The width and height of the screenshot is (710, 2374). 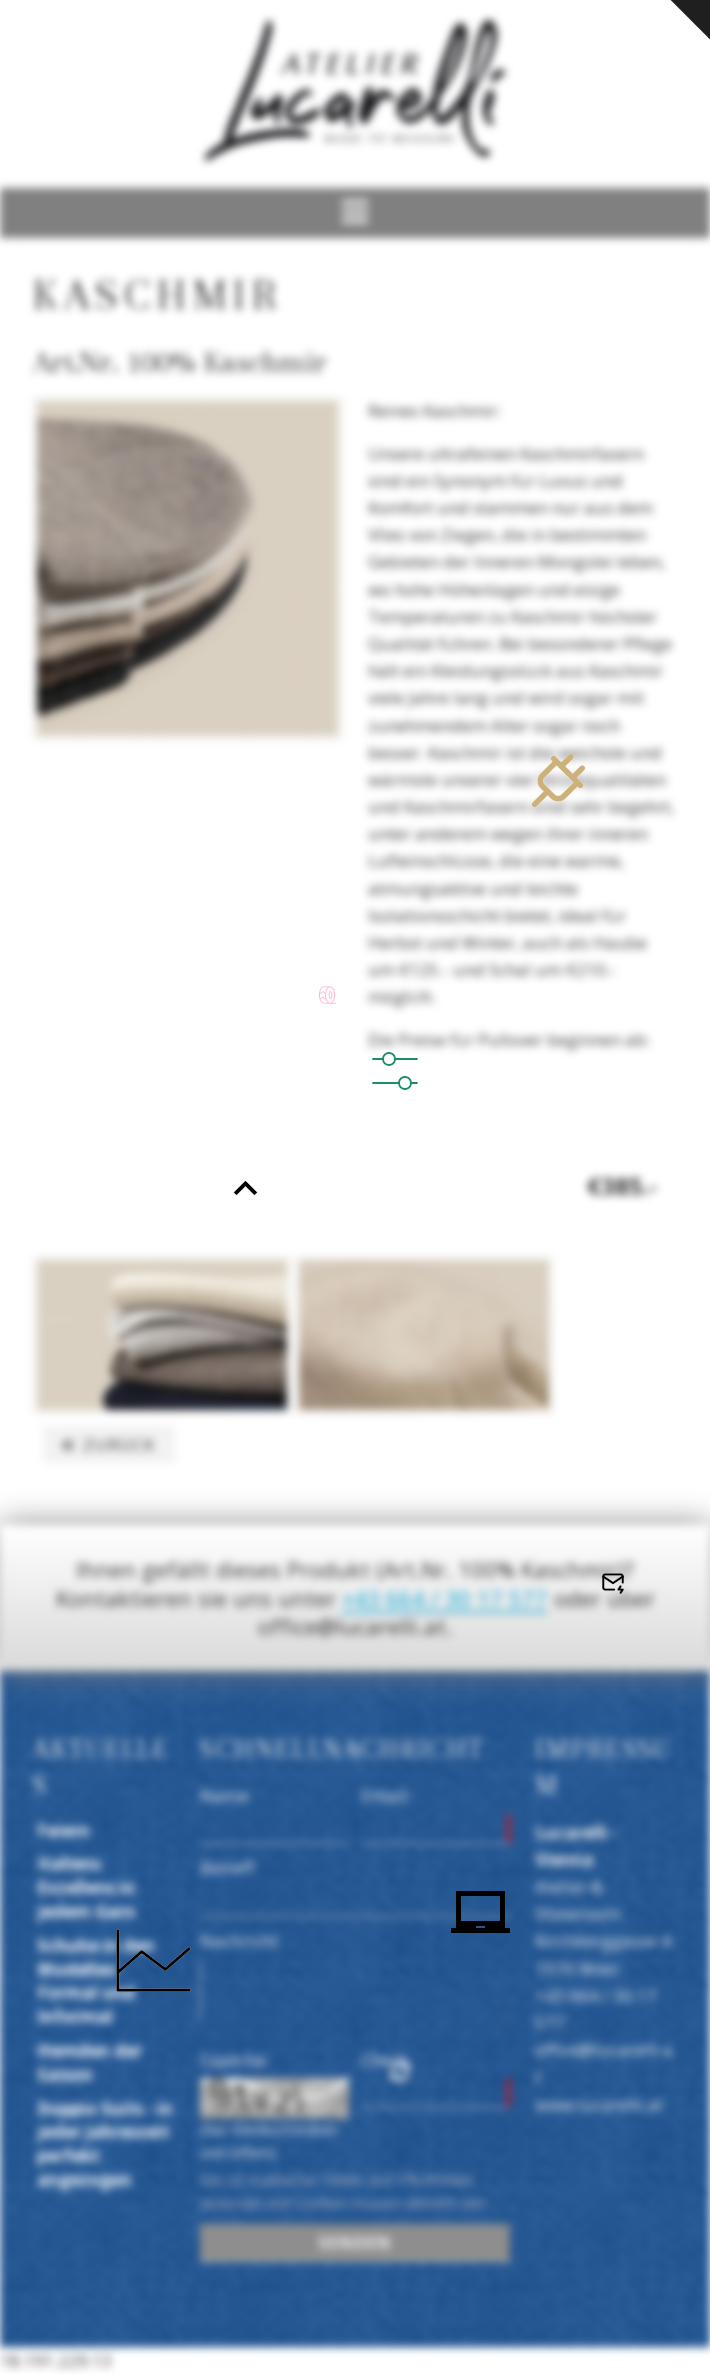 I want to click on adjust settings or preferences, so click(x=395, y=1071).